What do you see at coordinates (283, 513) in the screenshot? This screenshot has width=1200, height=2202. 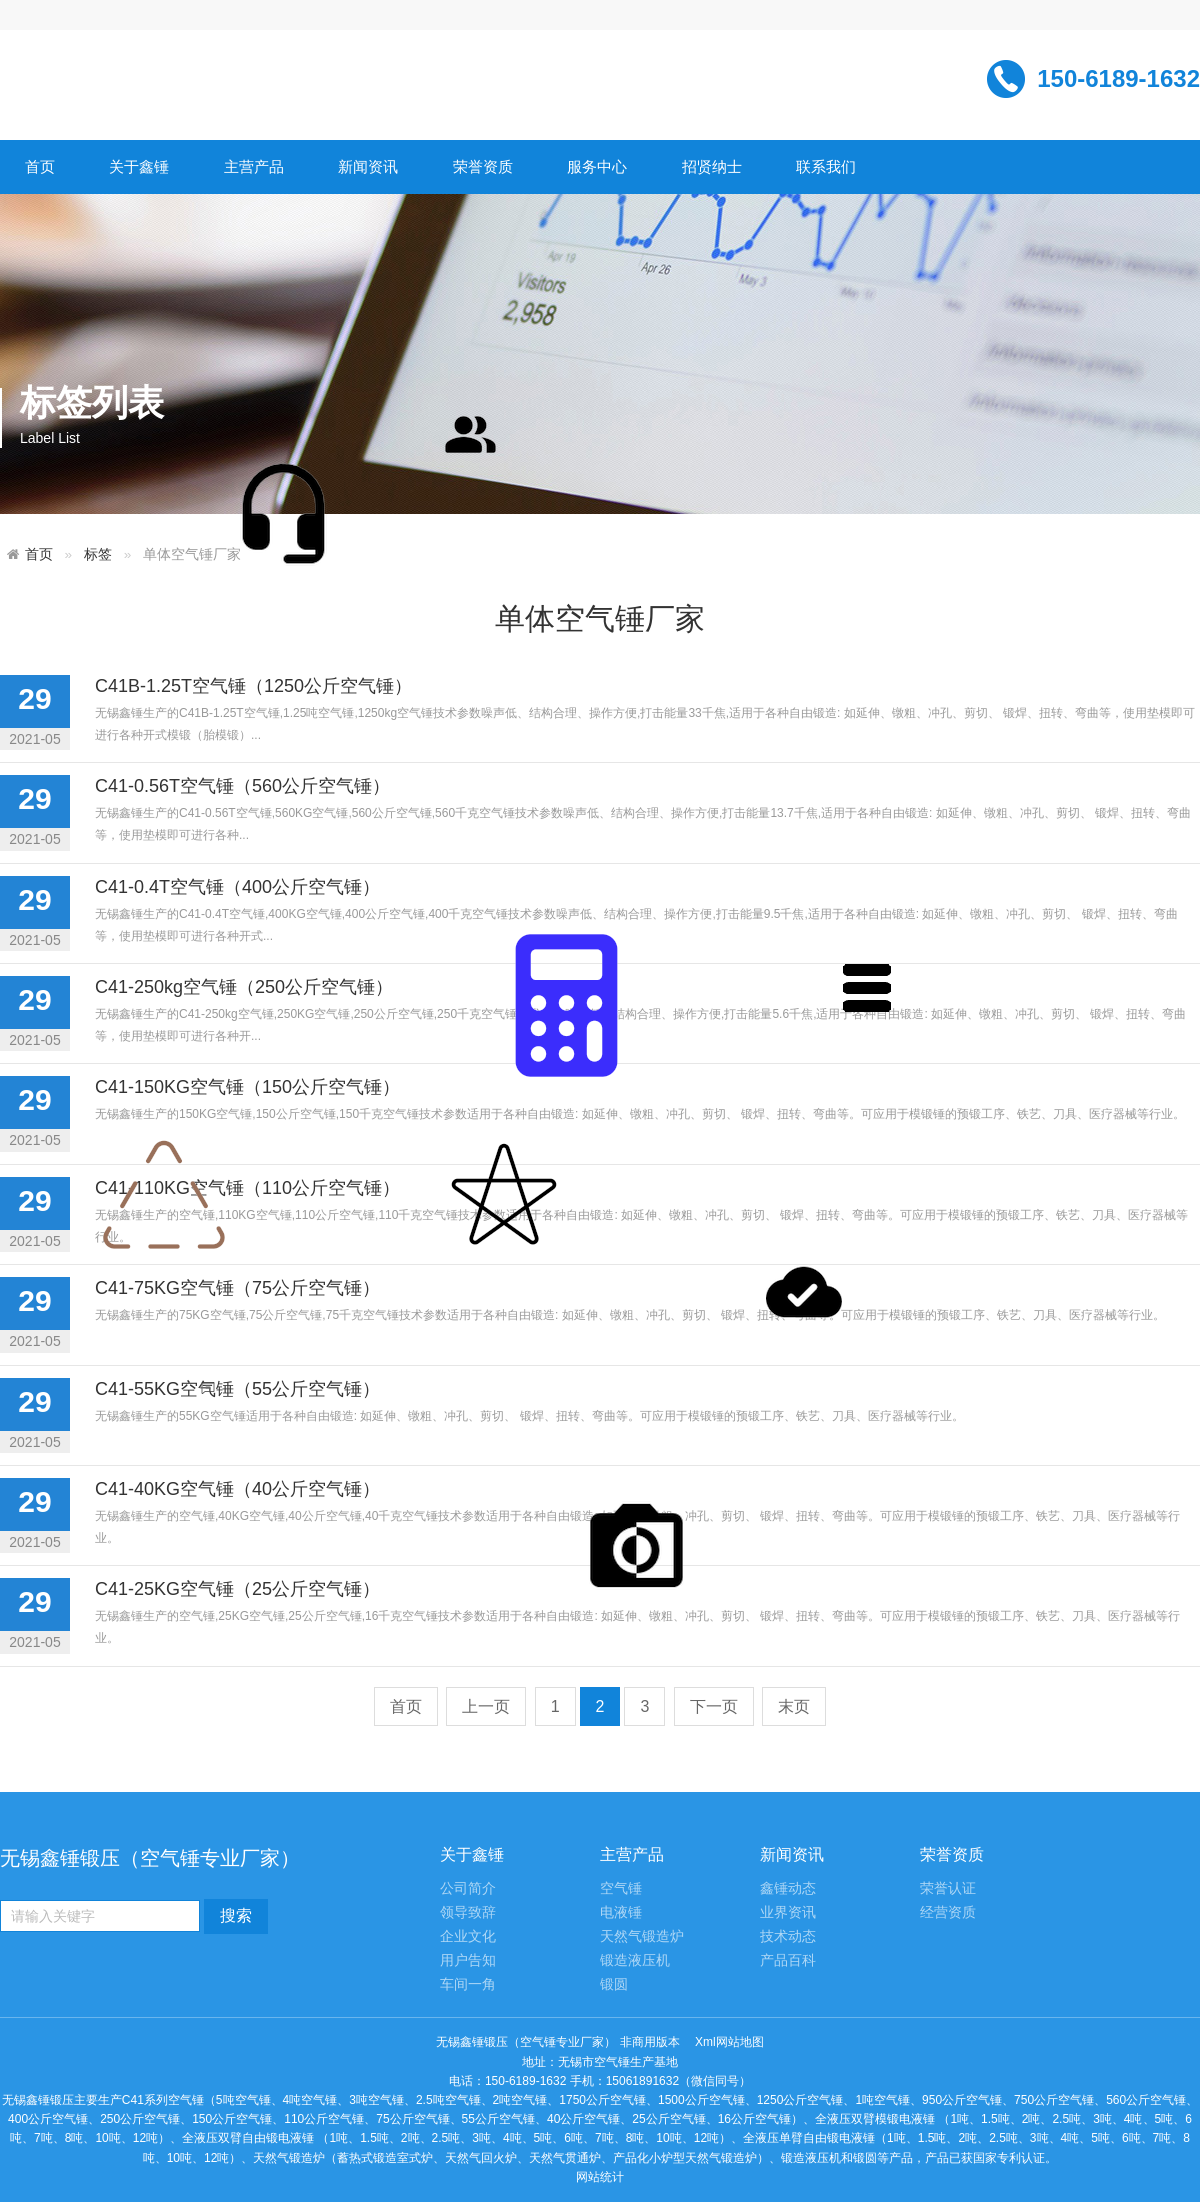 I see `contact customer support` at bounding box center [283, 513].